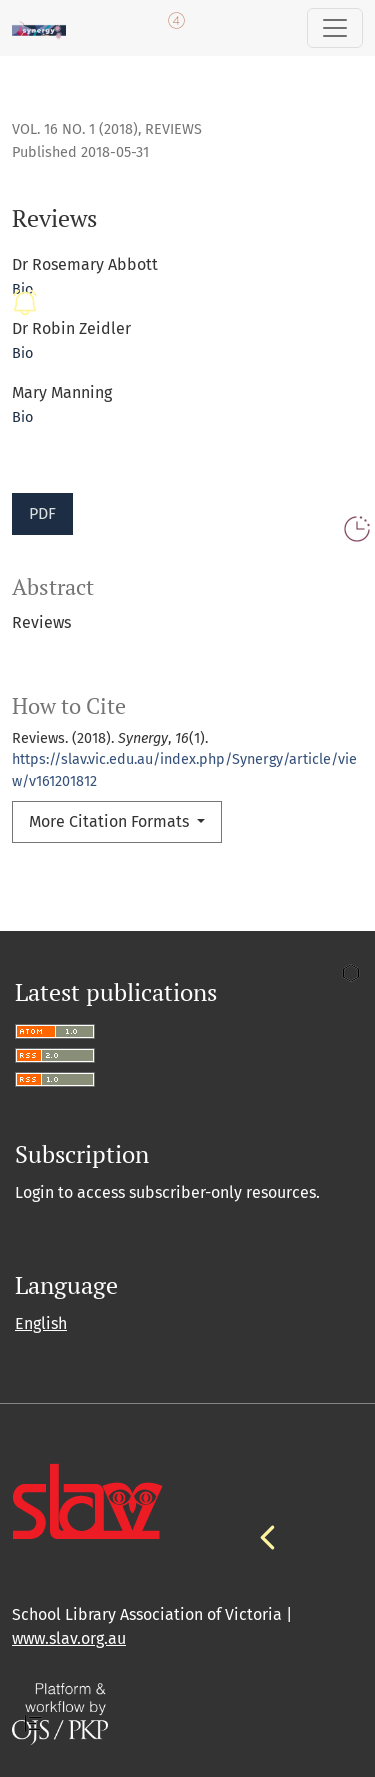 The width and height of the screenshot is (375, 1777). What do you see at coordinates (268, 1537) in the screenshot?
I see `go back to the previous screen` at bounding box center [268, 1537].